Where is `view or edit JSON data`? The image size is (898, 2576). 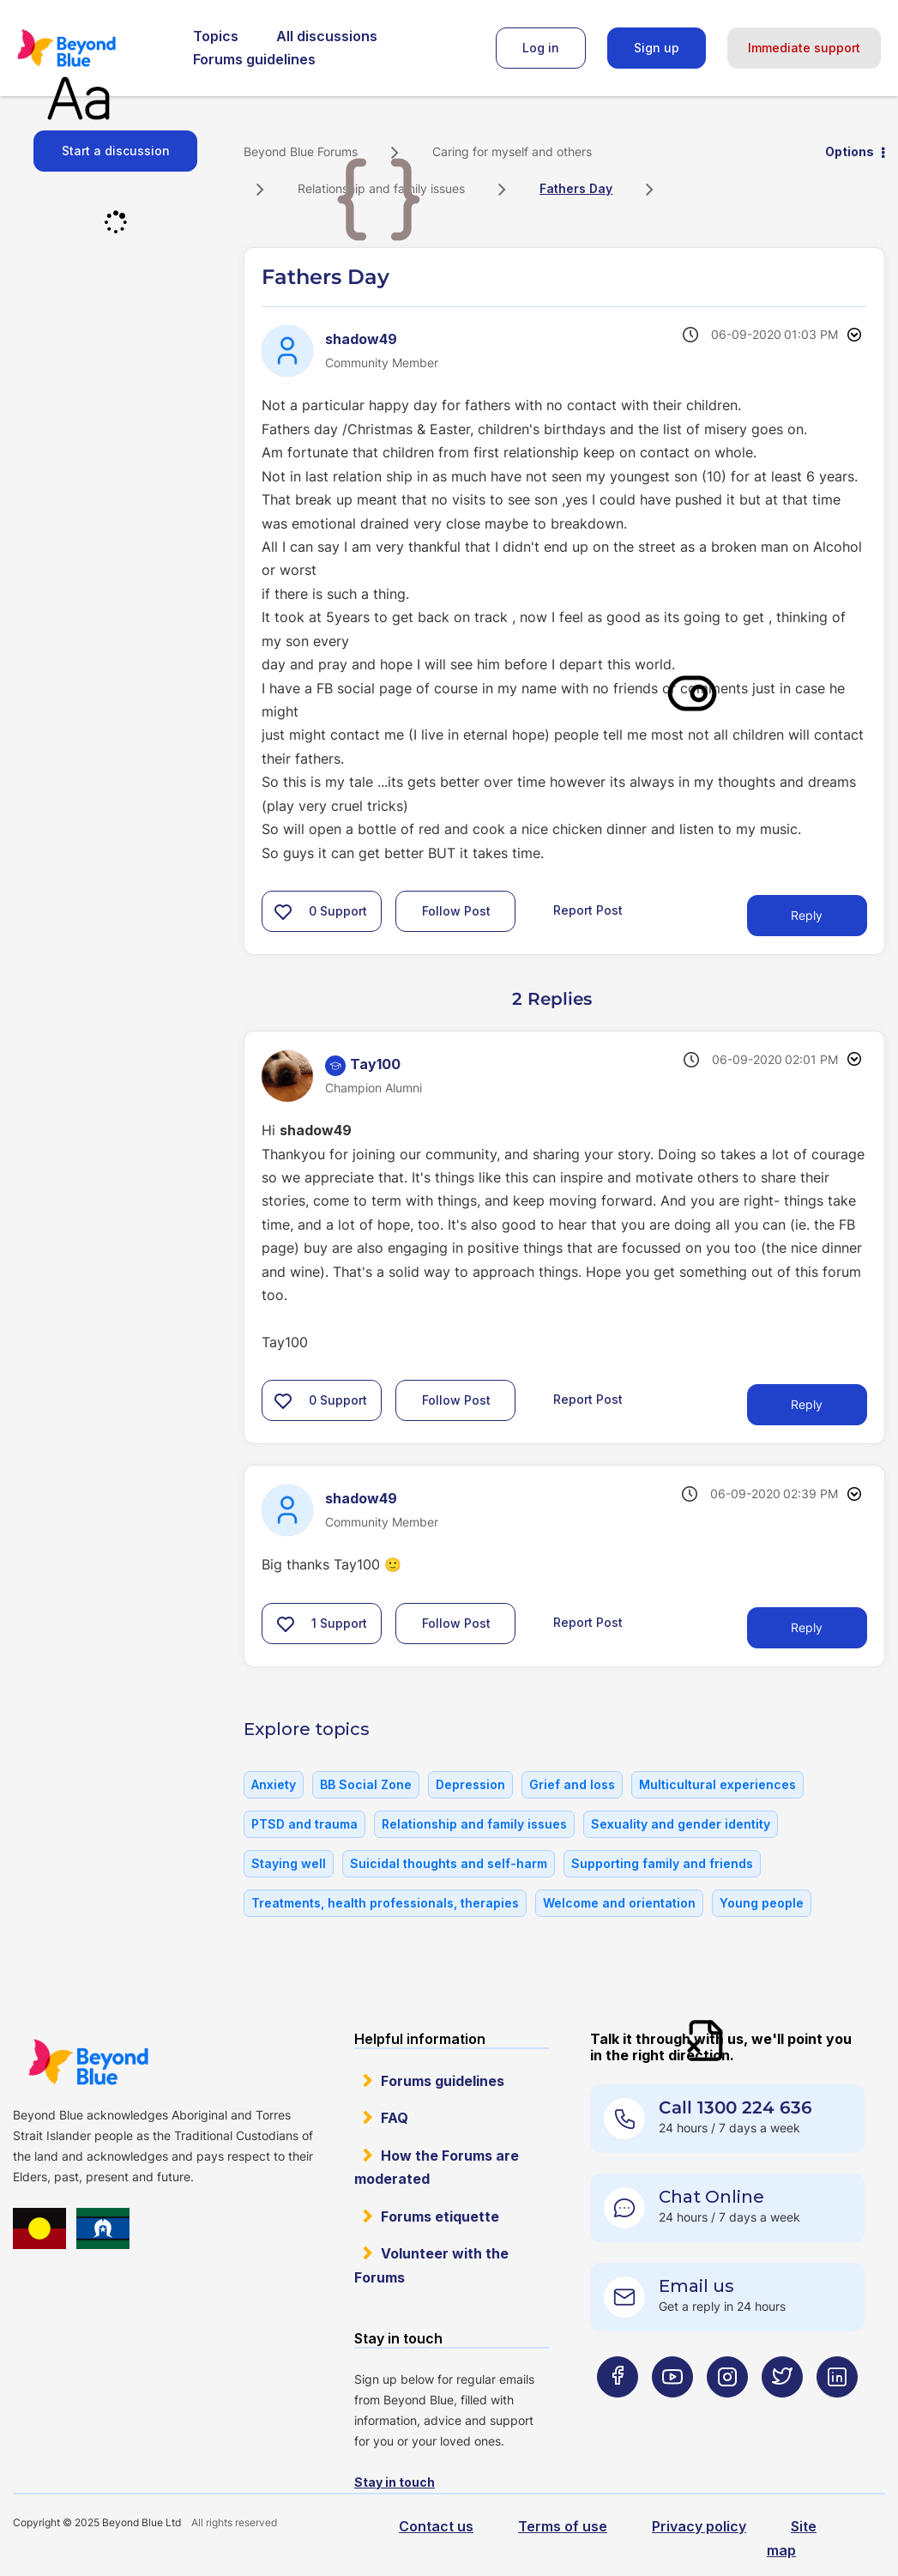 view or edit JSON data is located at coordinates (378, 199).